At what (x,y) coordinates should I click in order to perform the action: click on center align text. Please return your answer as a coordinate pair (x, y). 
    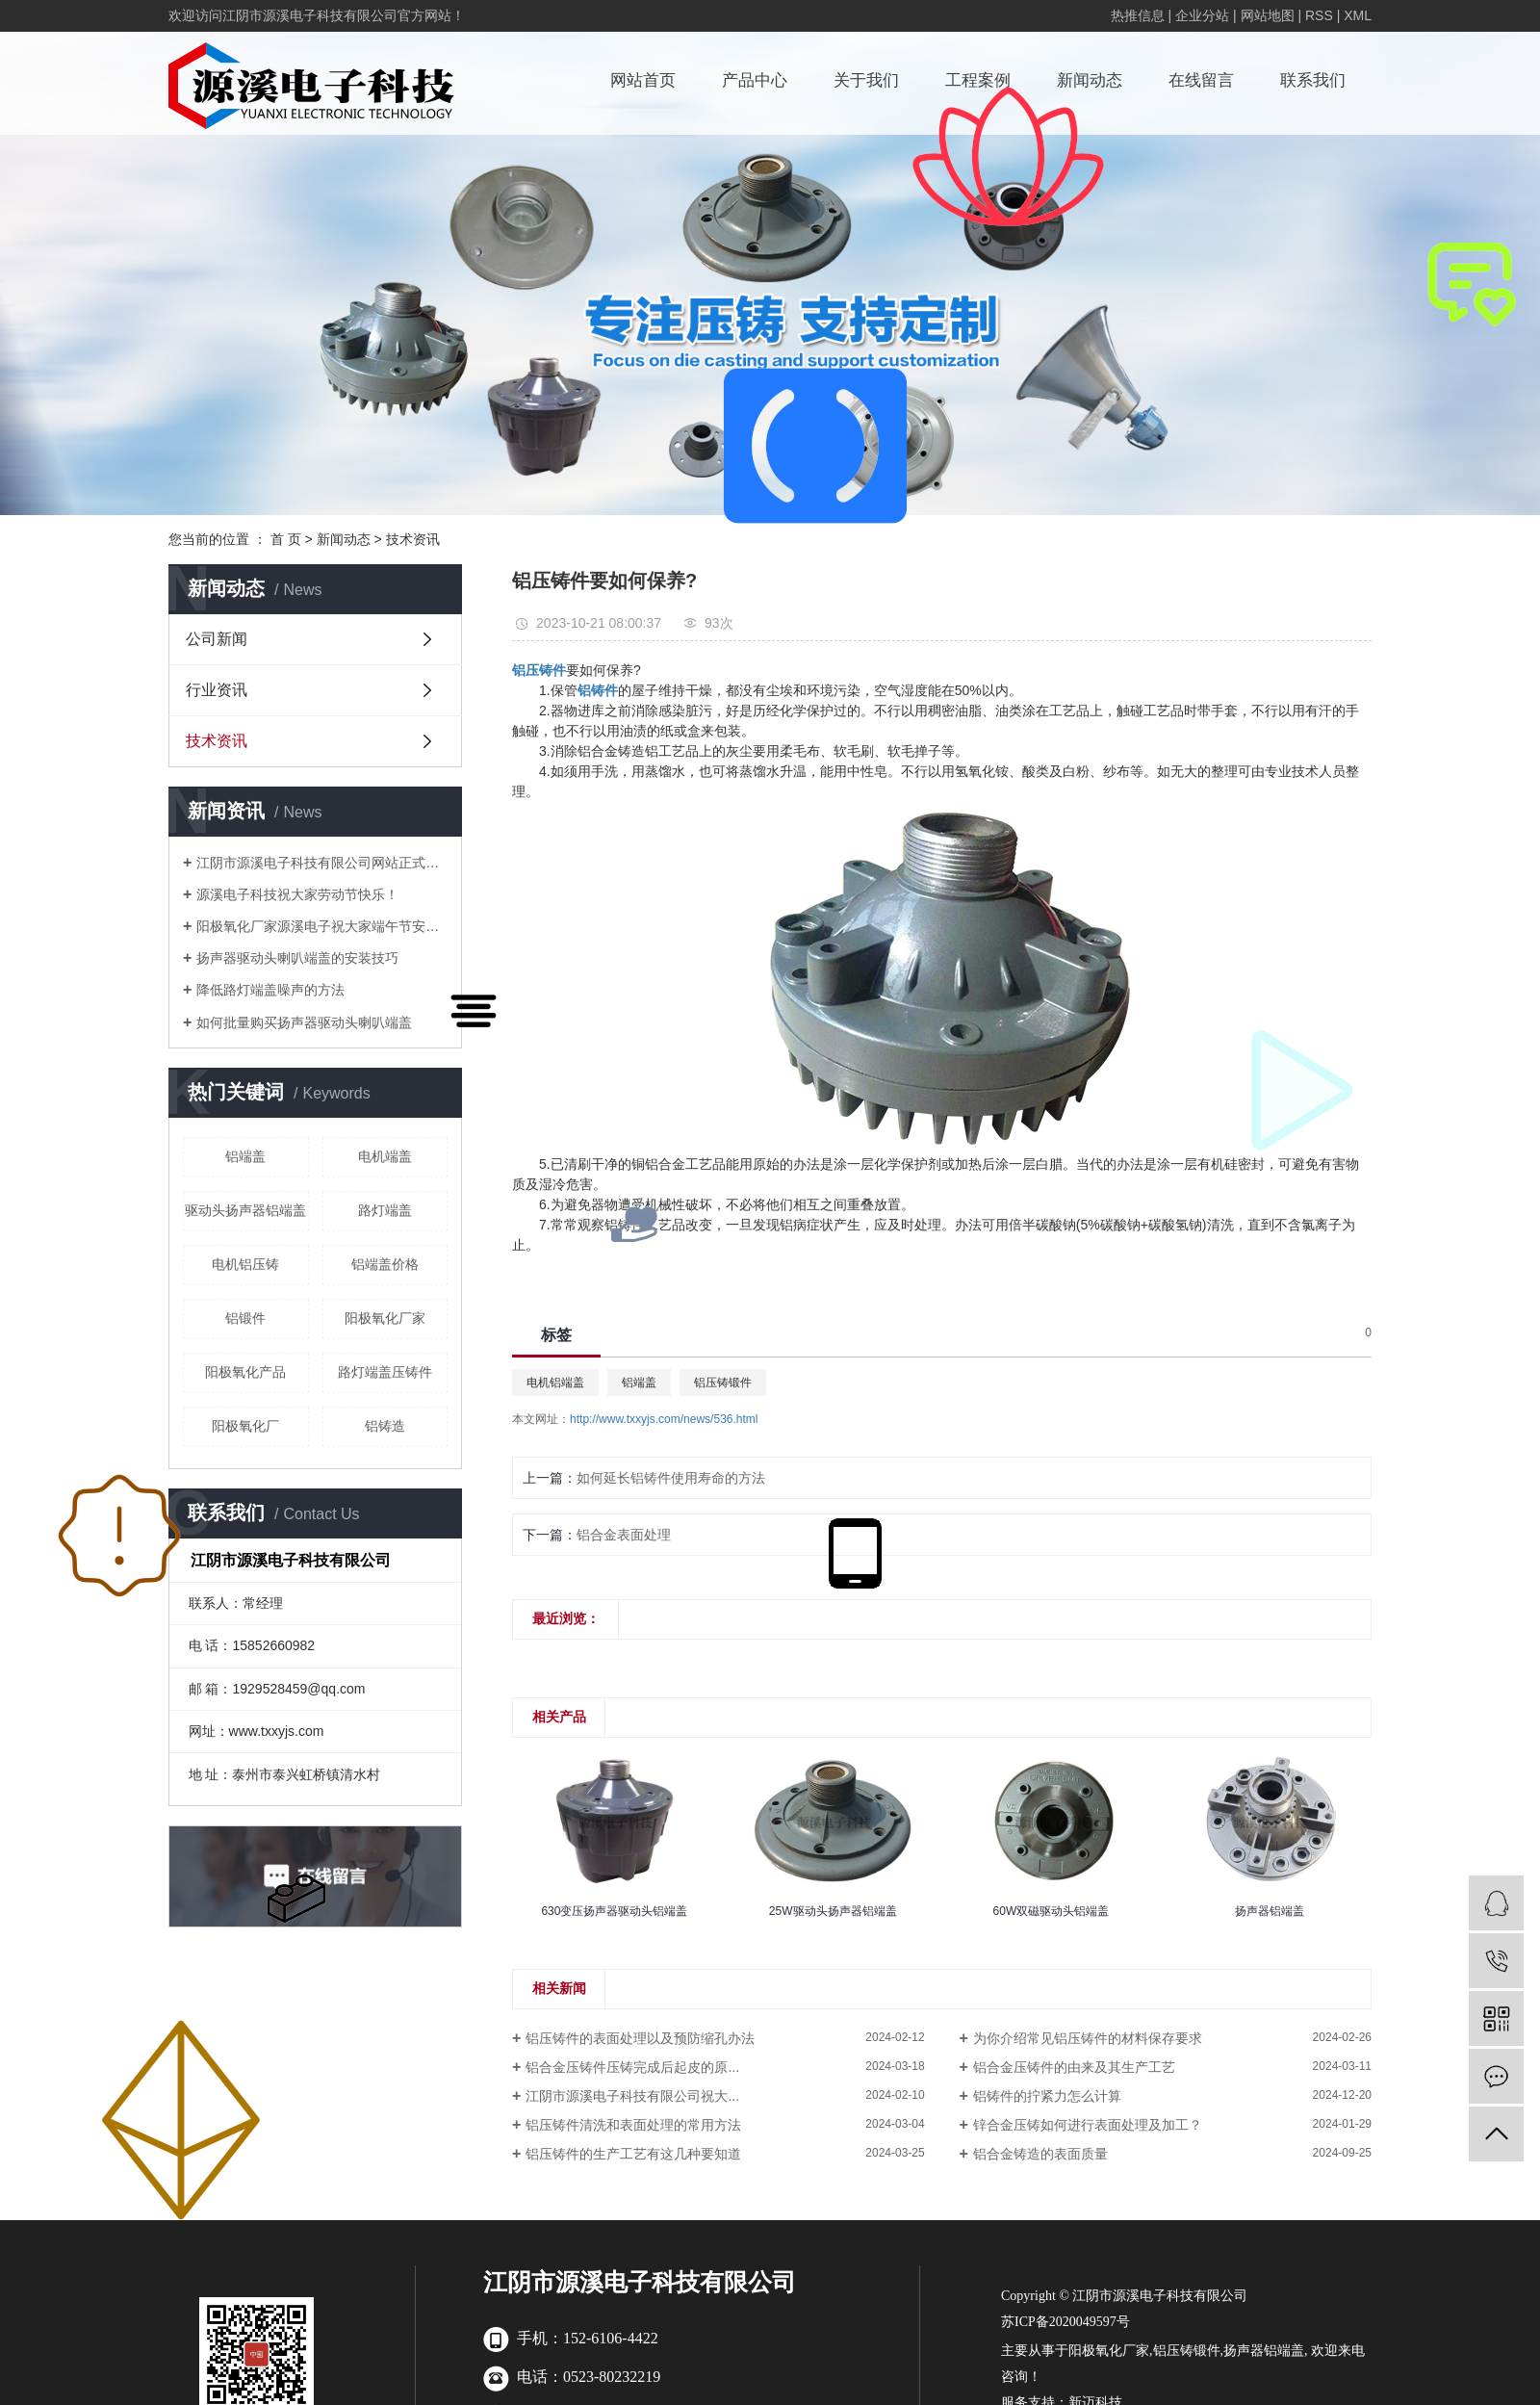
    Looking at the image, I should click on (474, 1012).